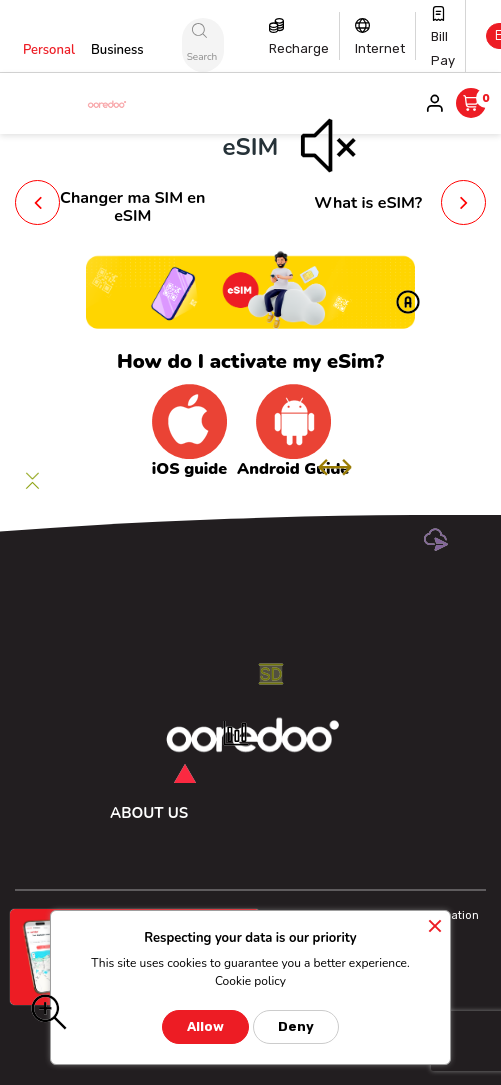  I want to click on zoom in on the current view, so click(49, 1012).